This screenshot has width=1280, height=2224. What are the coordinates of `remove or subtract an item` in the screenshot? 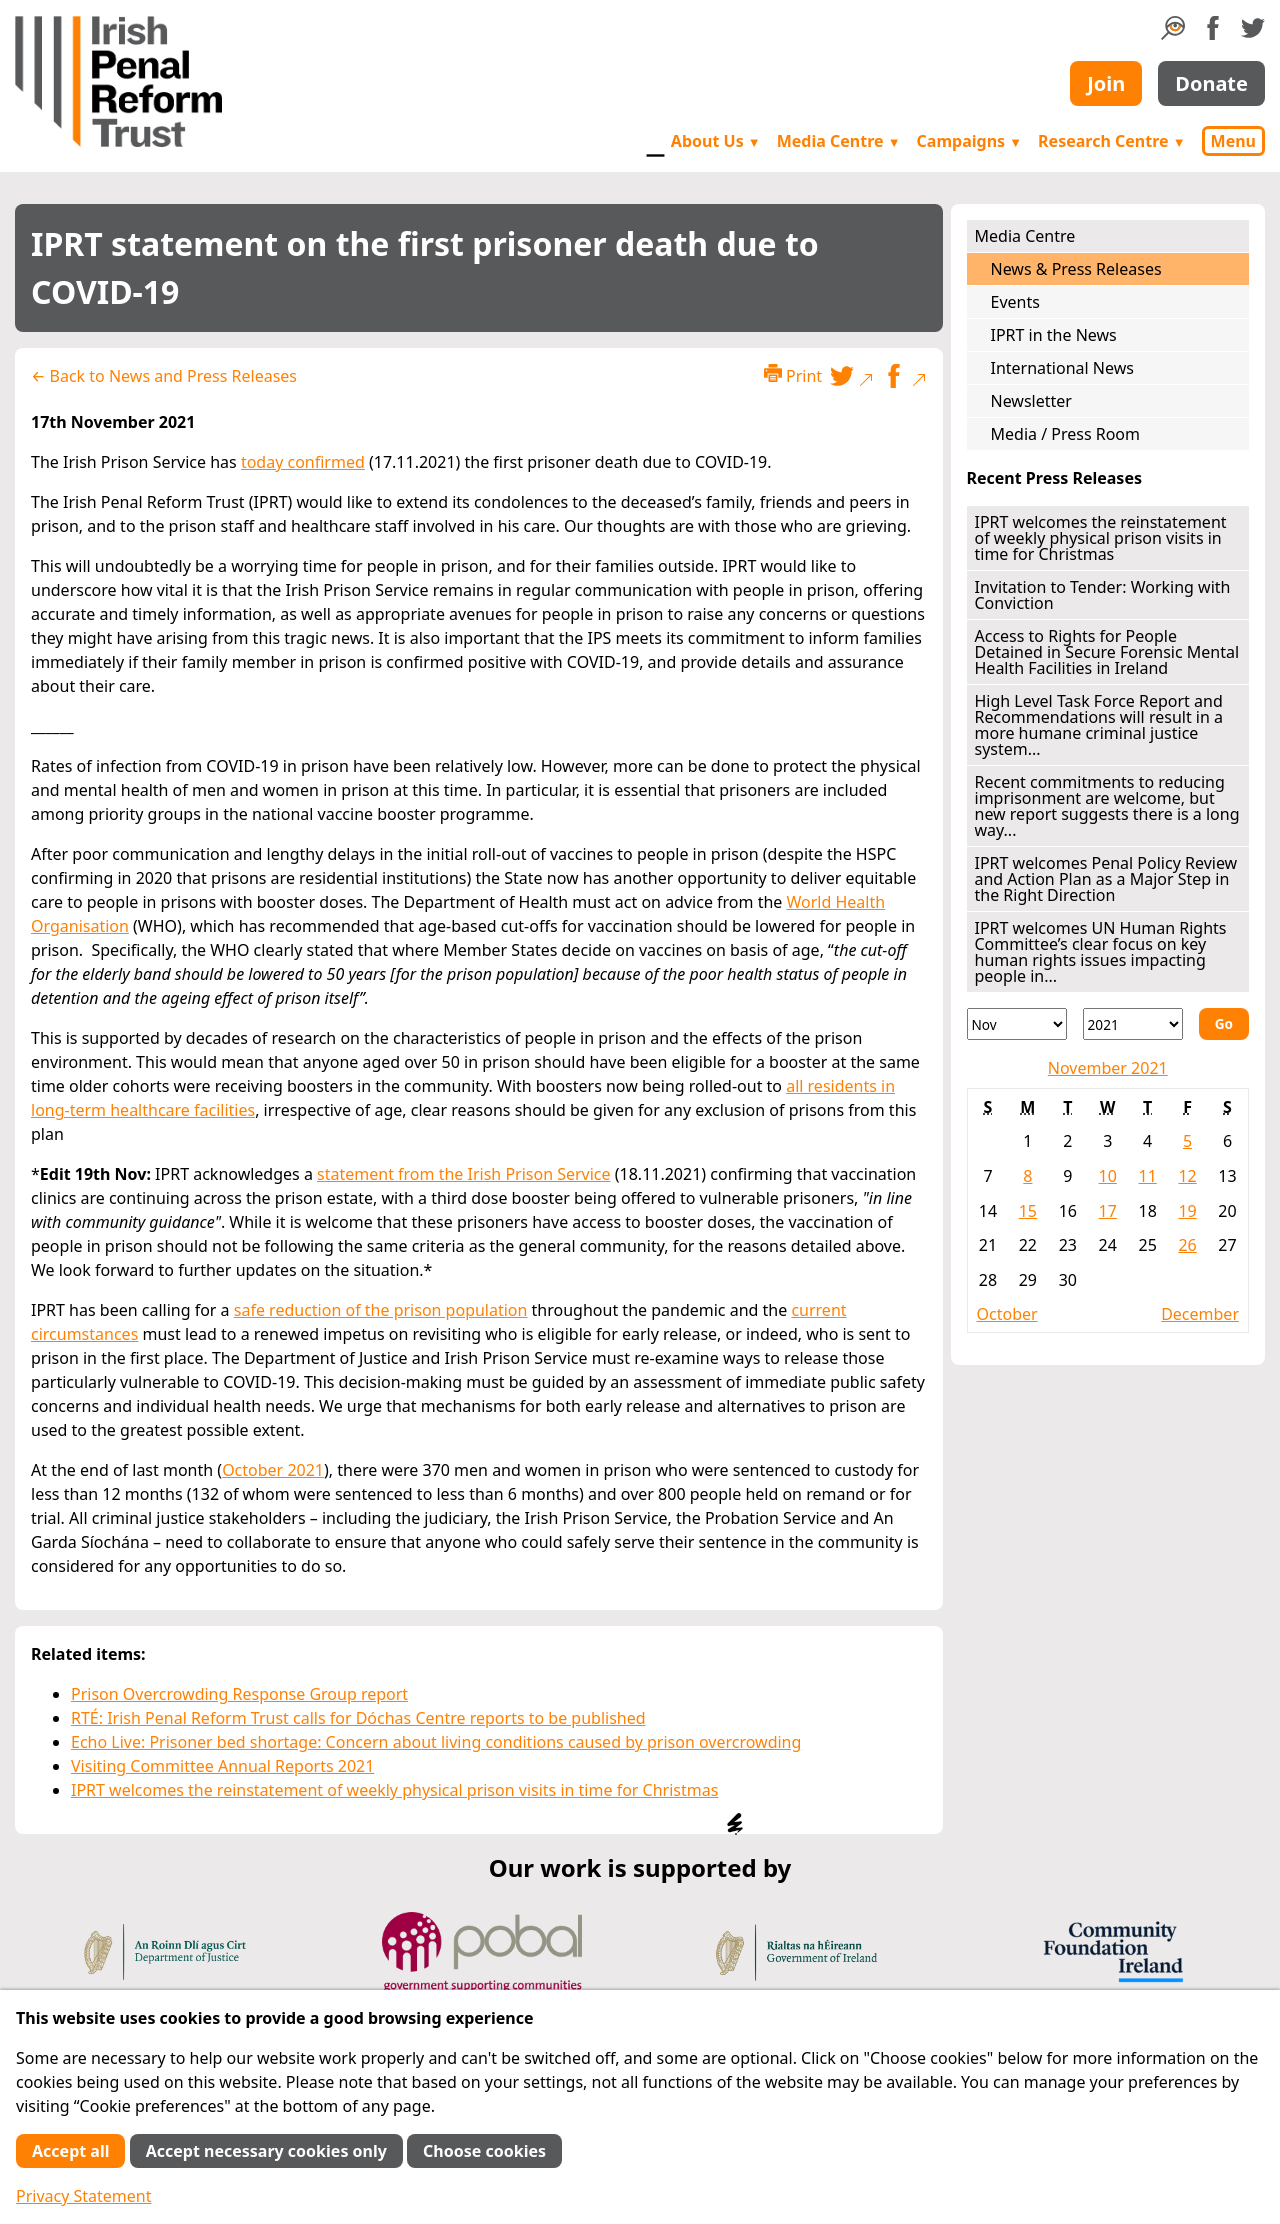 It's located at (655, 155).